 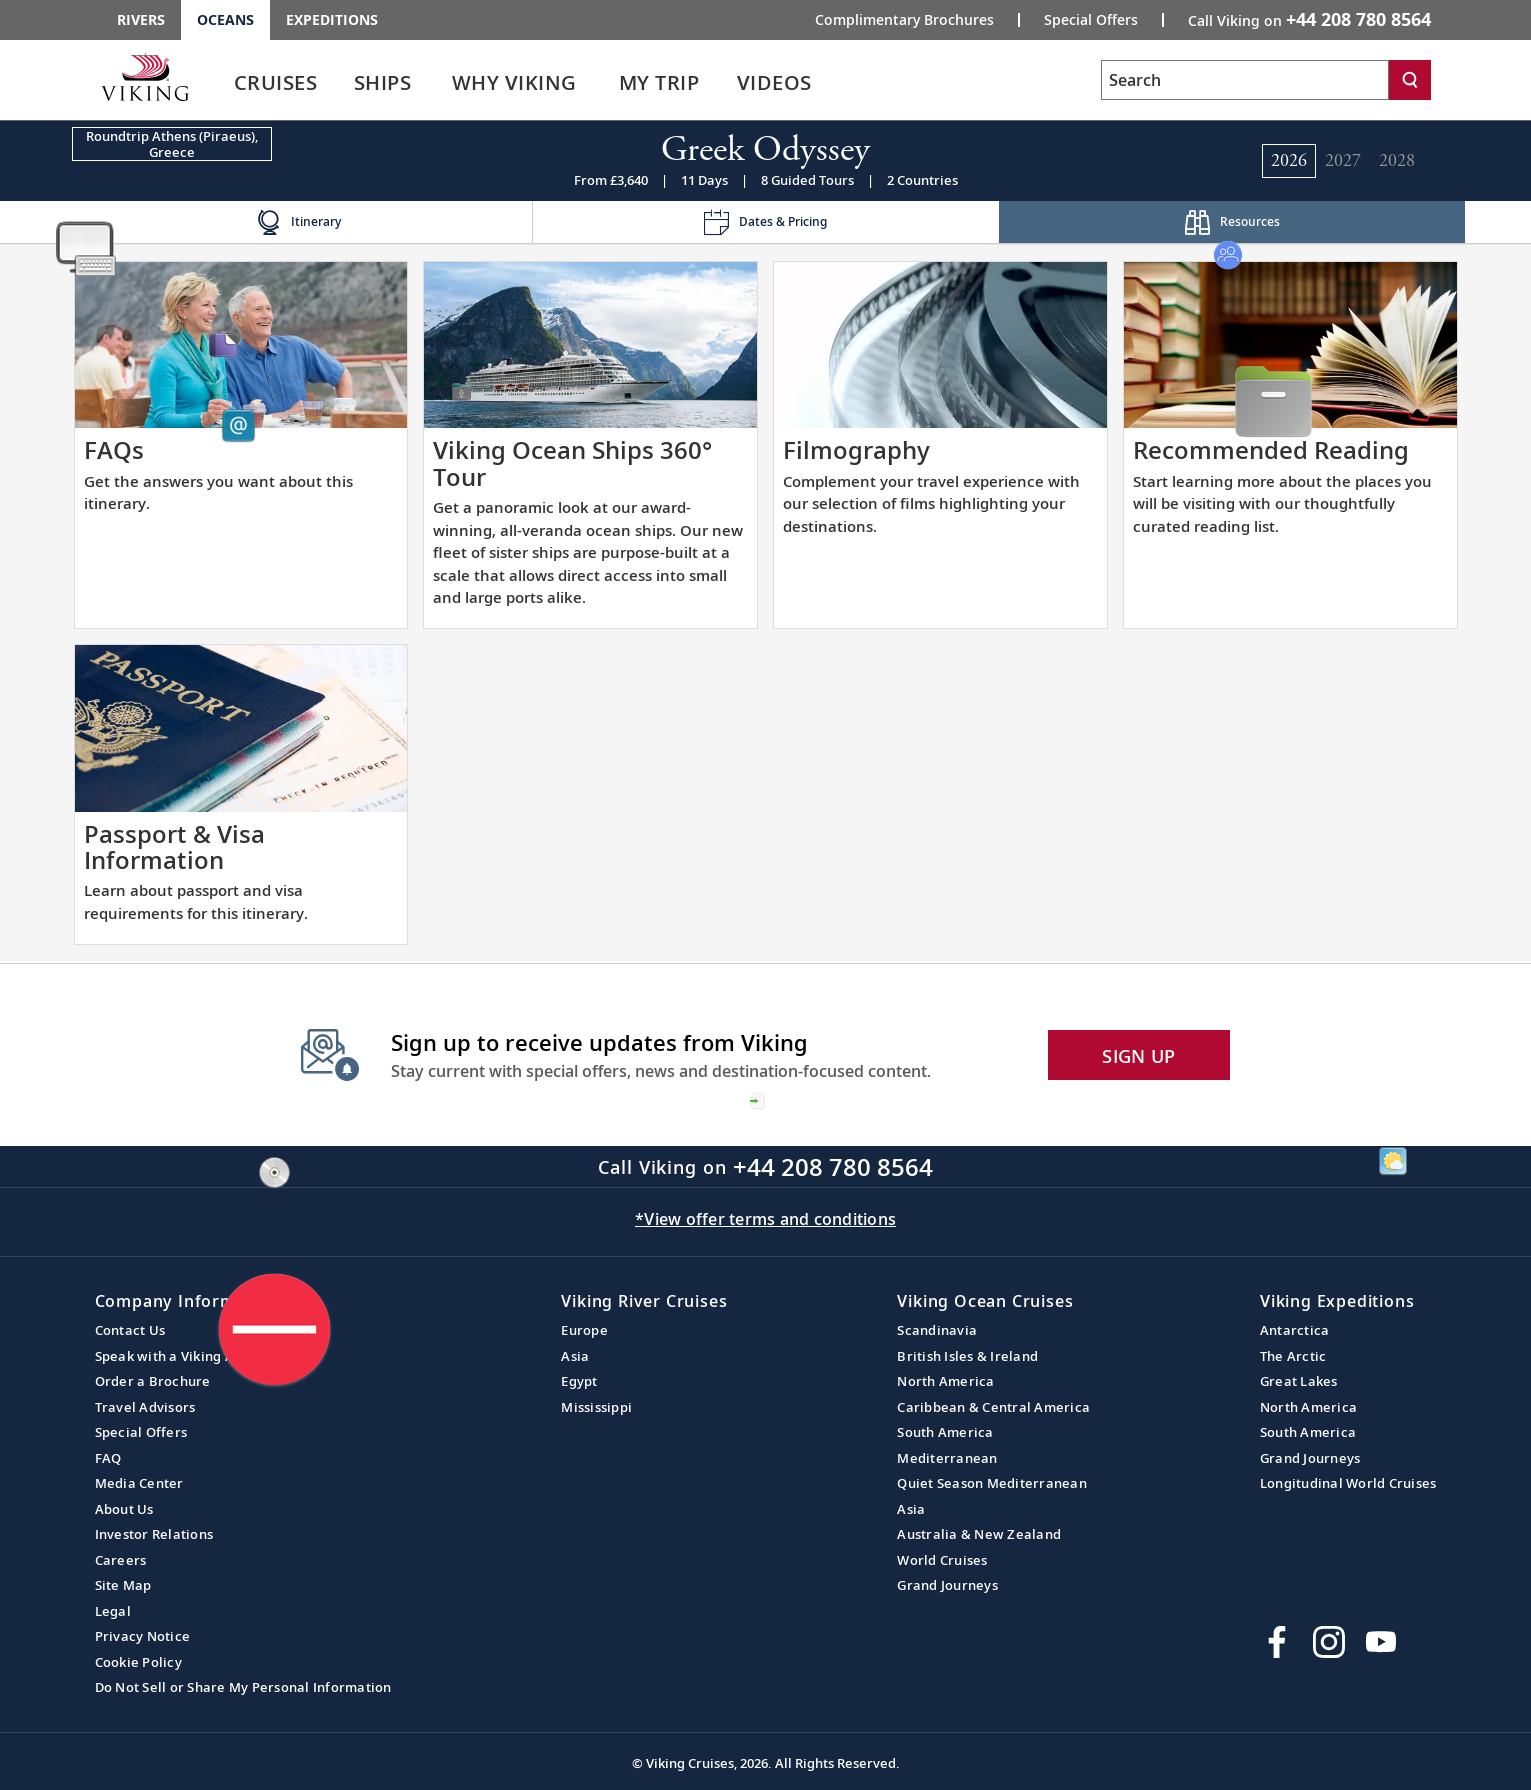 What do you see at coordinates (758, 1101) in the screenshot?
I see `import a document or file` at bounding box center [758, 1101].